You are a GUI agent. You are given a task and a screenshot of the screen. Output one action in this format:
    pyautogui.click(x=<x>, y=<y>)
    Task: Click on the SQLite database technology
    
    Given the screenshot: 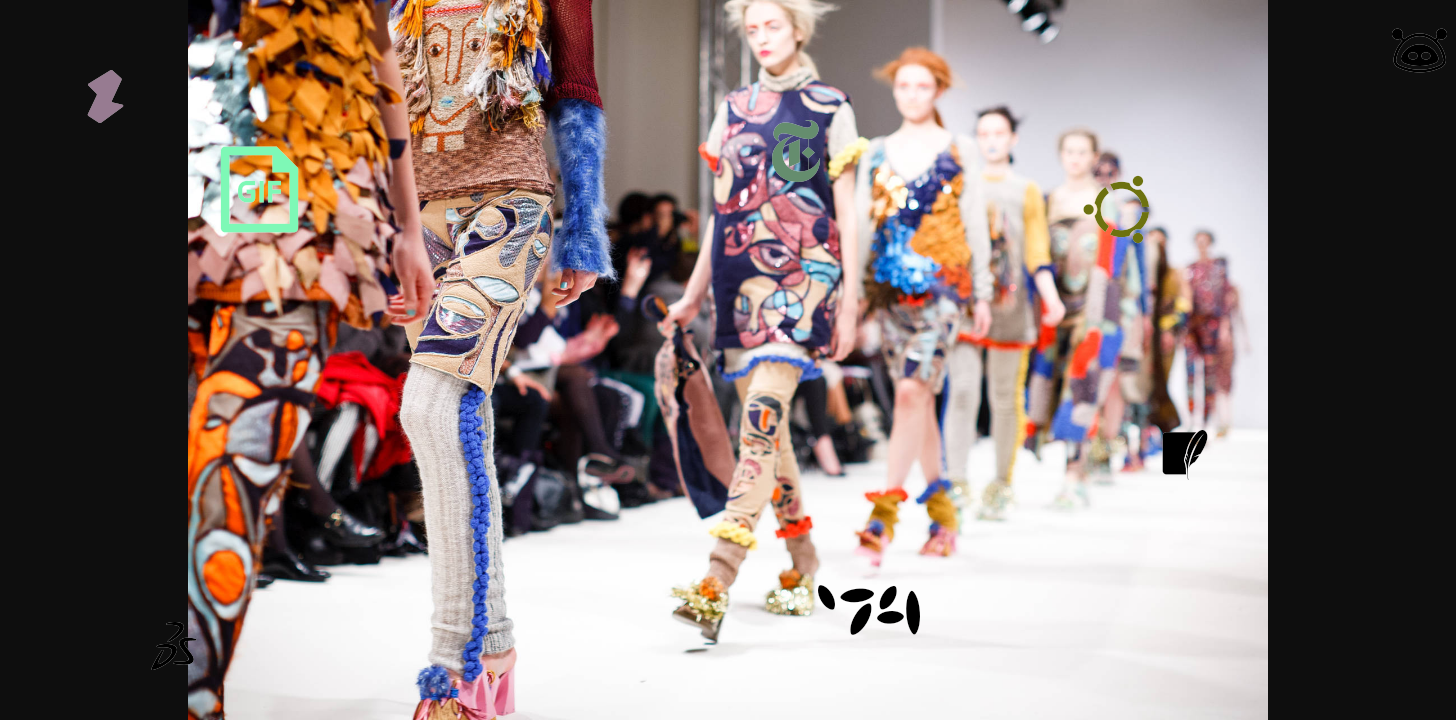 What is the action you would take?
    pyautogui.click(x=1185, y=455)
    